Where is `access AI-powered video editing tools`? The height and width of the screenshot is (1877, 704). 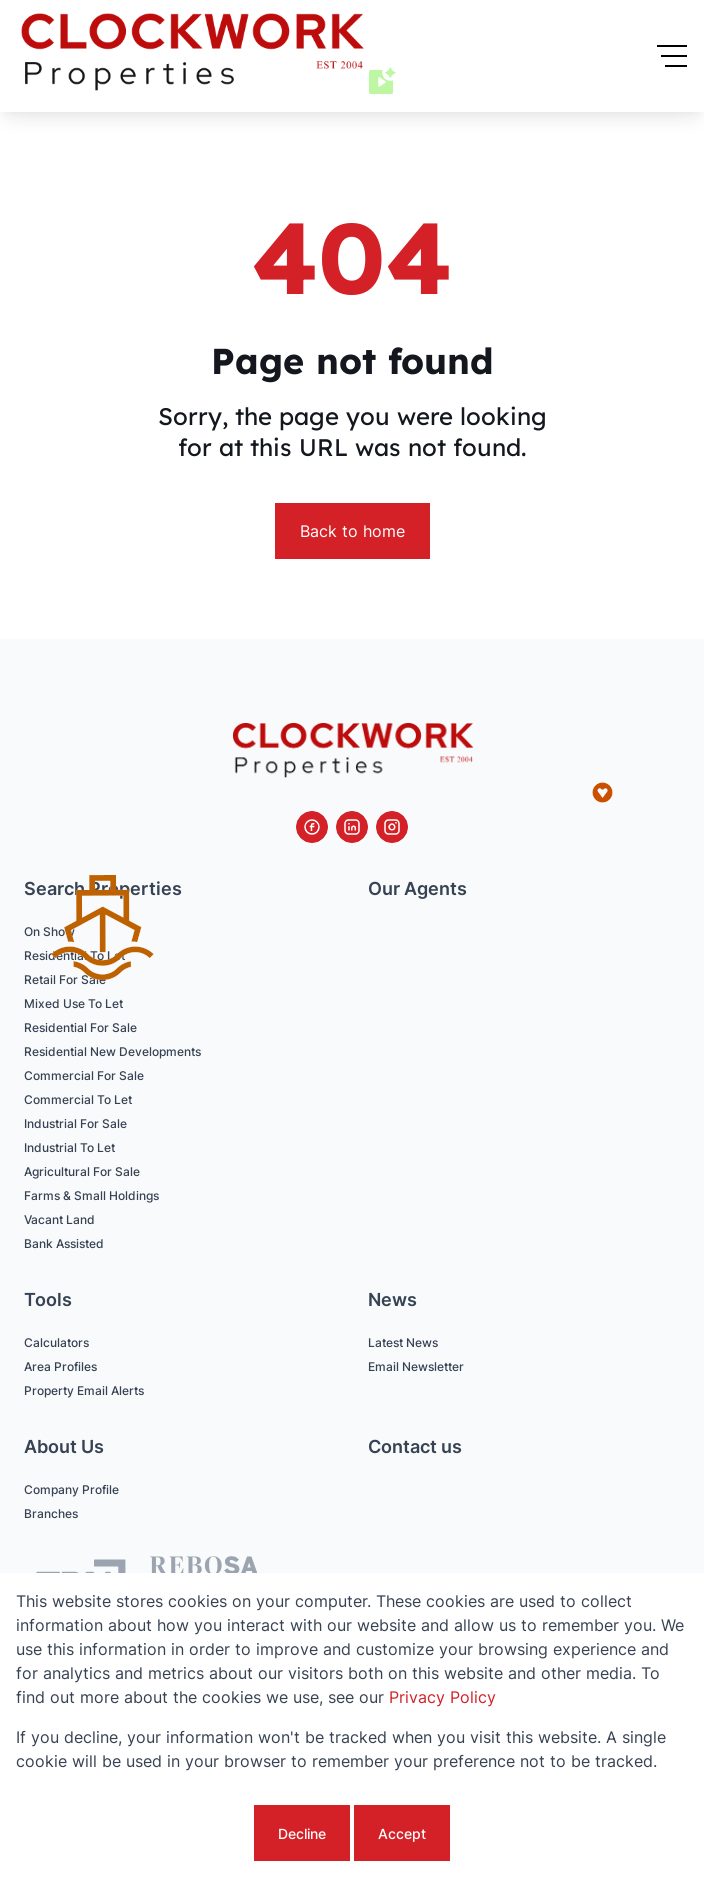 access AI-powered video editing tools is located at coordinates (381, 82).